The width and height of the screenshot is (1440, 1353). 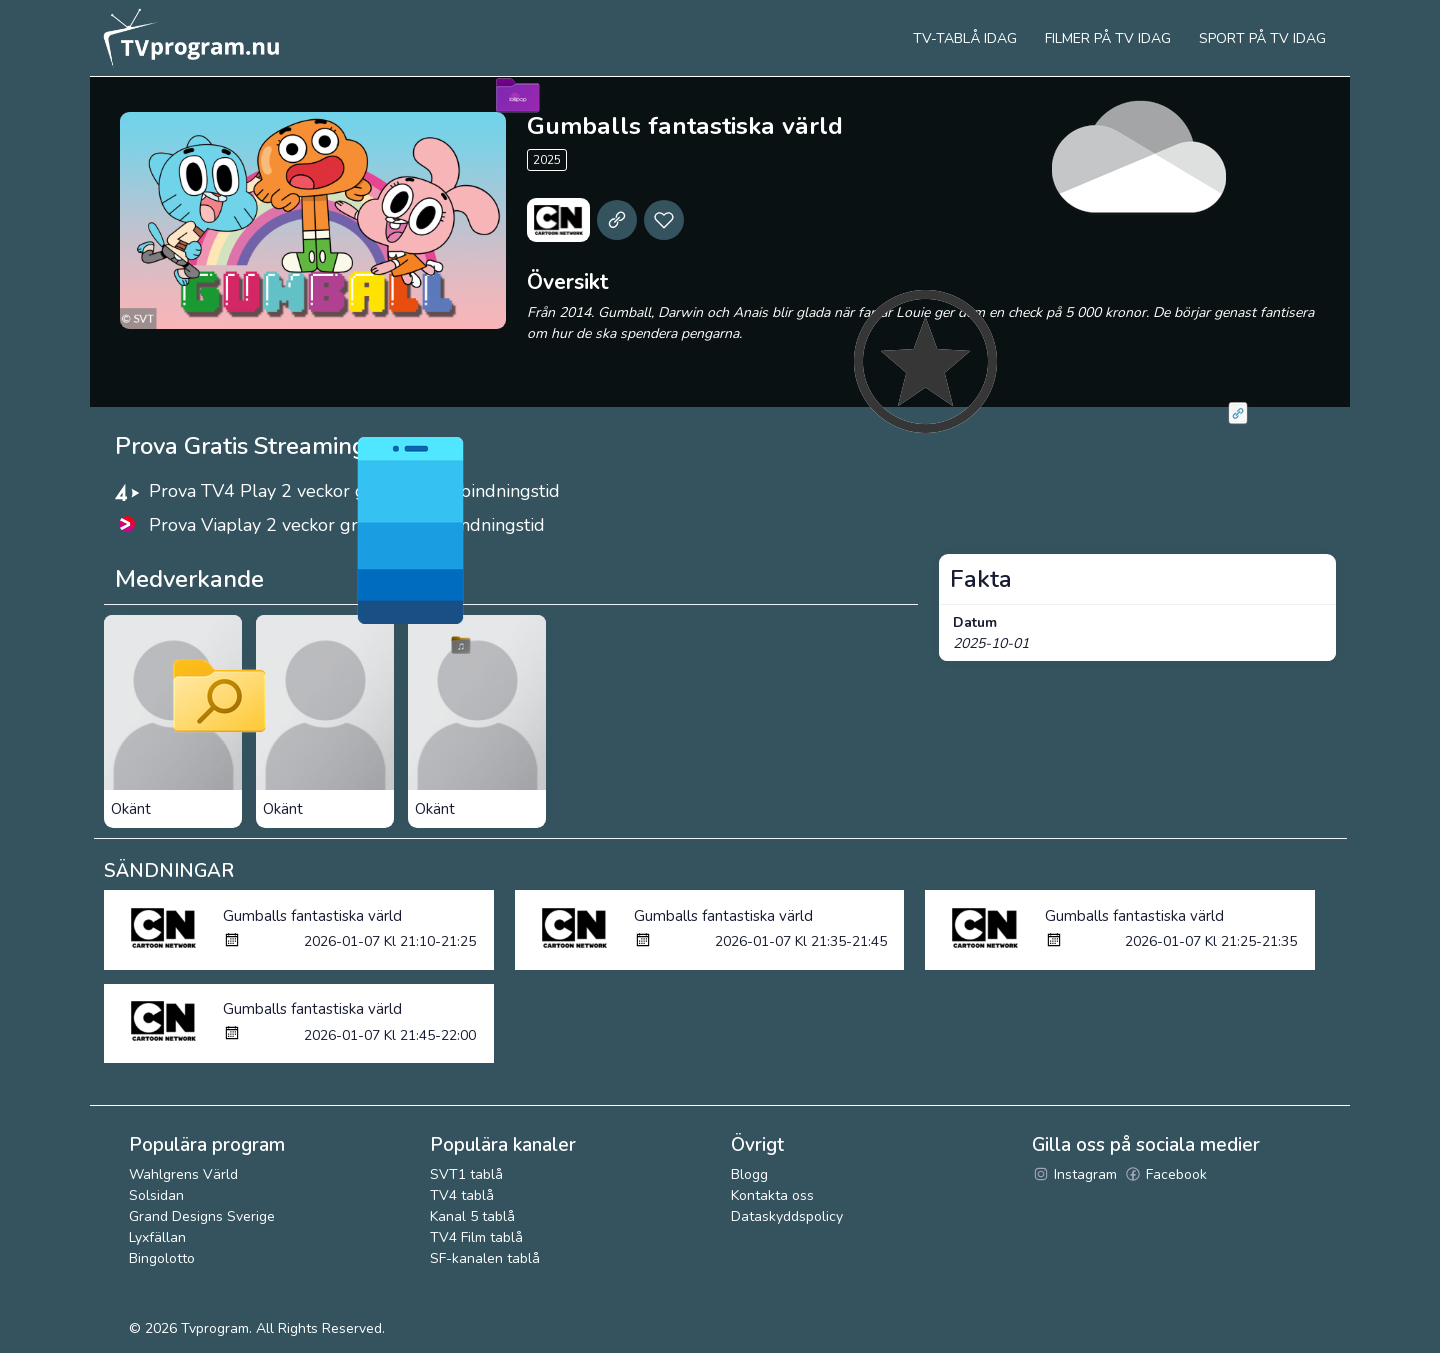 I want to click on open android lollipop system folder, so click(x=517, y=96).